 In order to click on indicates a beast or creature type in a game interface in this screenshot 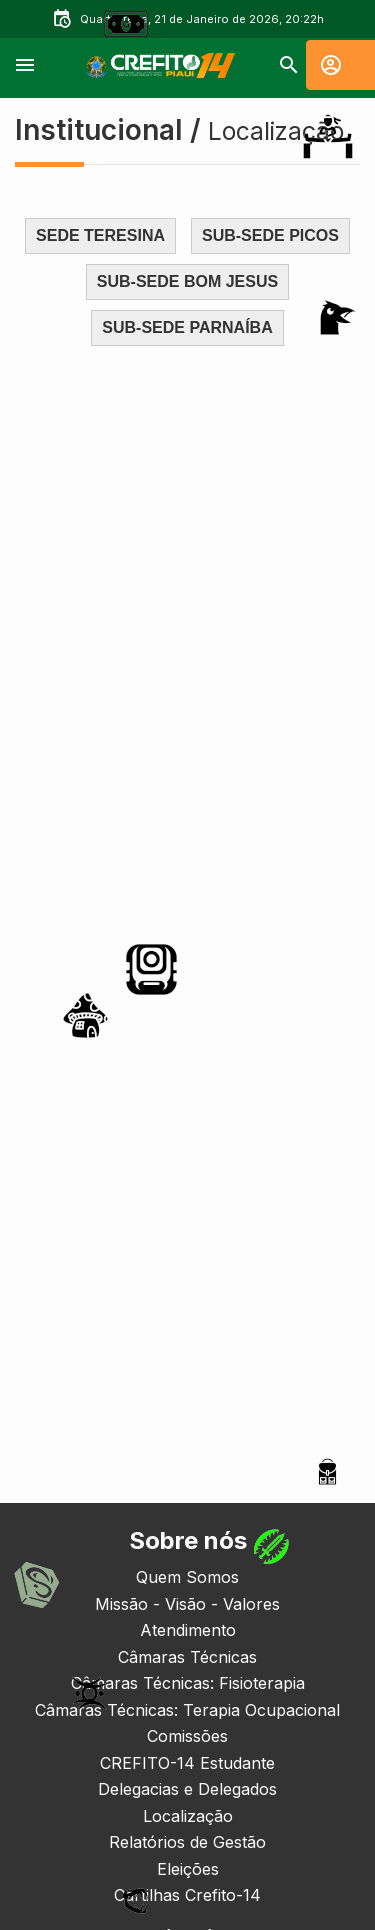, I will do `click(135, 1901)`.